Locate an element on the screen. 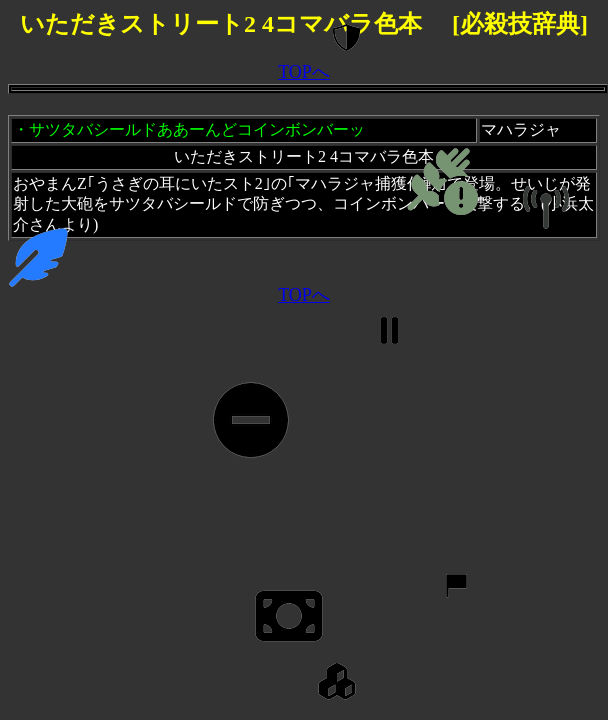 The width and height of the screenshot is (608, 720). view payment or billing information is located at coordinates (289, 616).